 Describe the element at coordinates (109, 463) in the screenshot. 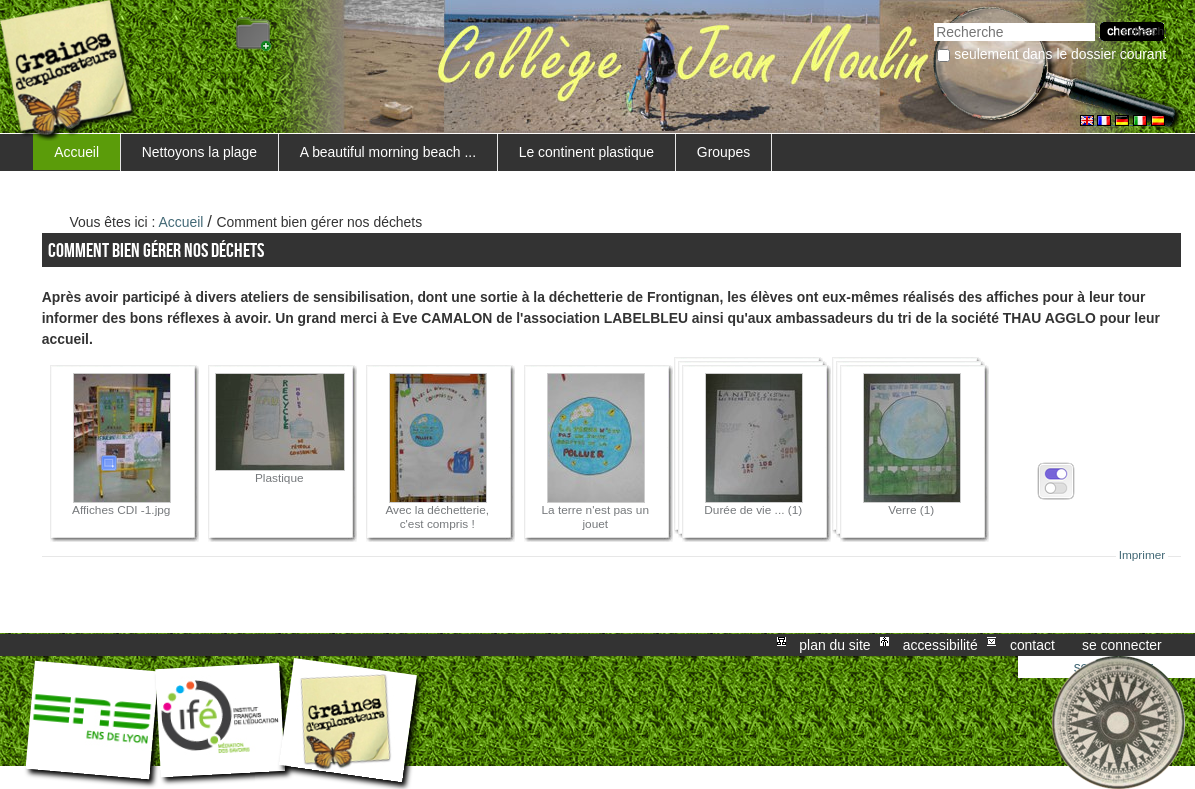

I see `take a screenshot` at that location.